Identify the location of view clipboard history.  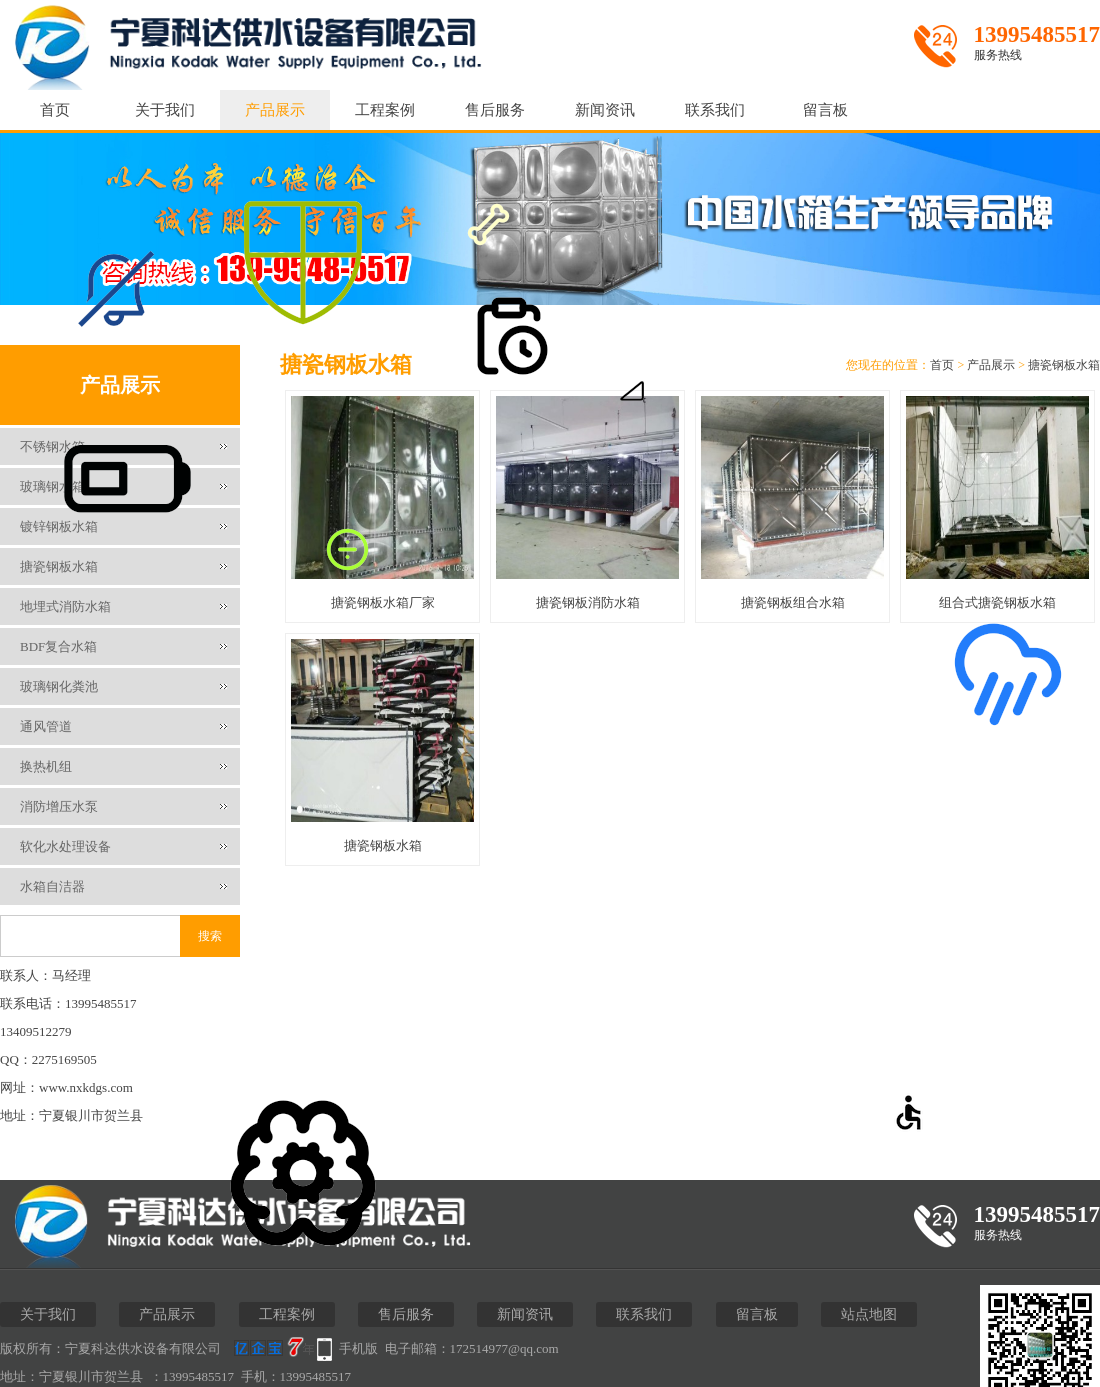
(509, 336).